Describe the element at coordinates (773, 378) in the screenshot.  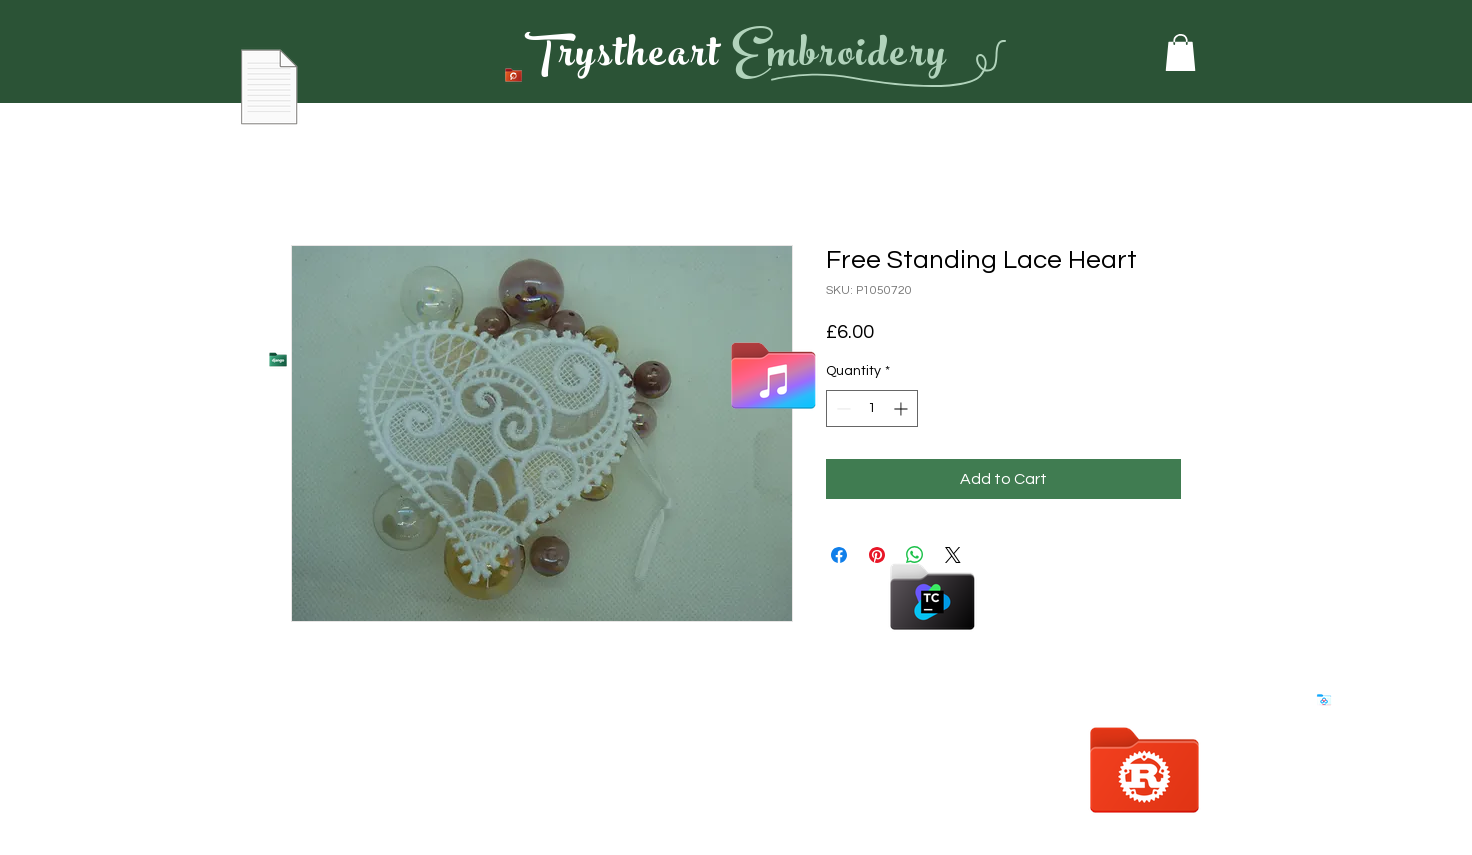
I see `open apple music folder` at that location.